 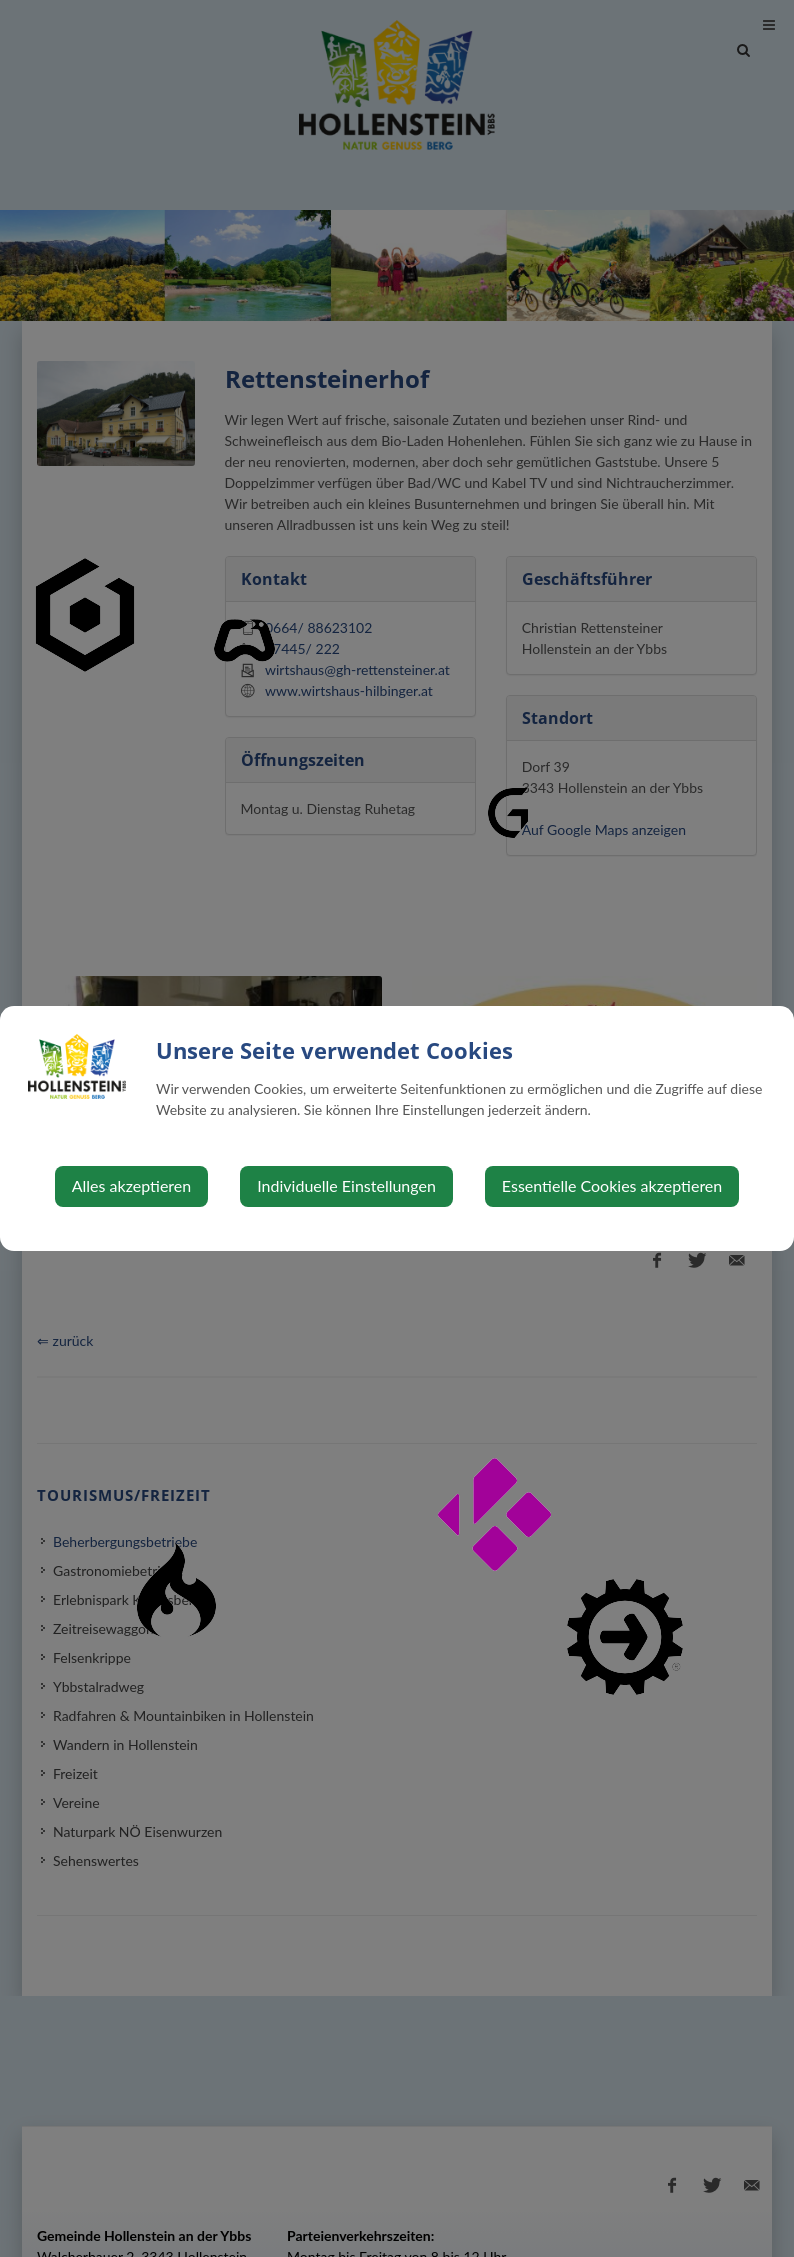 I want to click on babylon.js official logo, so click(x=85, y=615).